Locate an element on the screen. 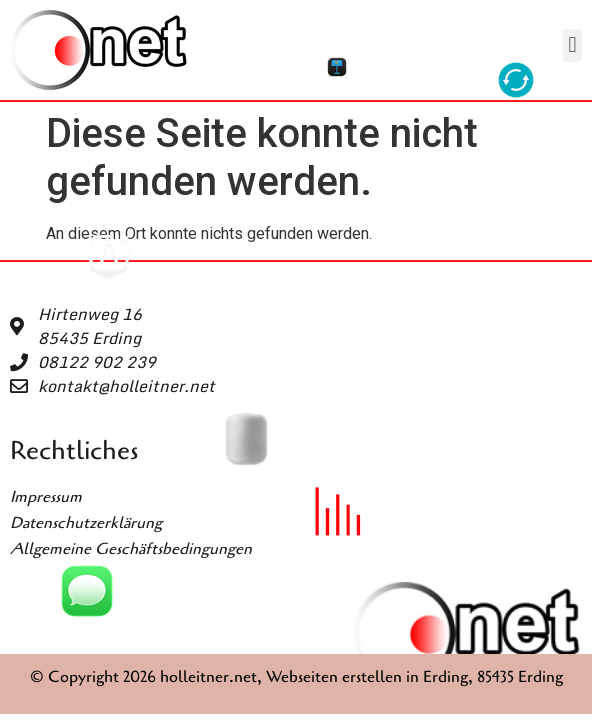 The image size is (592, 720). adjust audio equalizer settings is located at coordinates (339, 511).